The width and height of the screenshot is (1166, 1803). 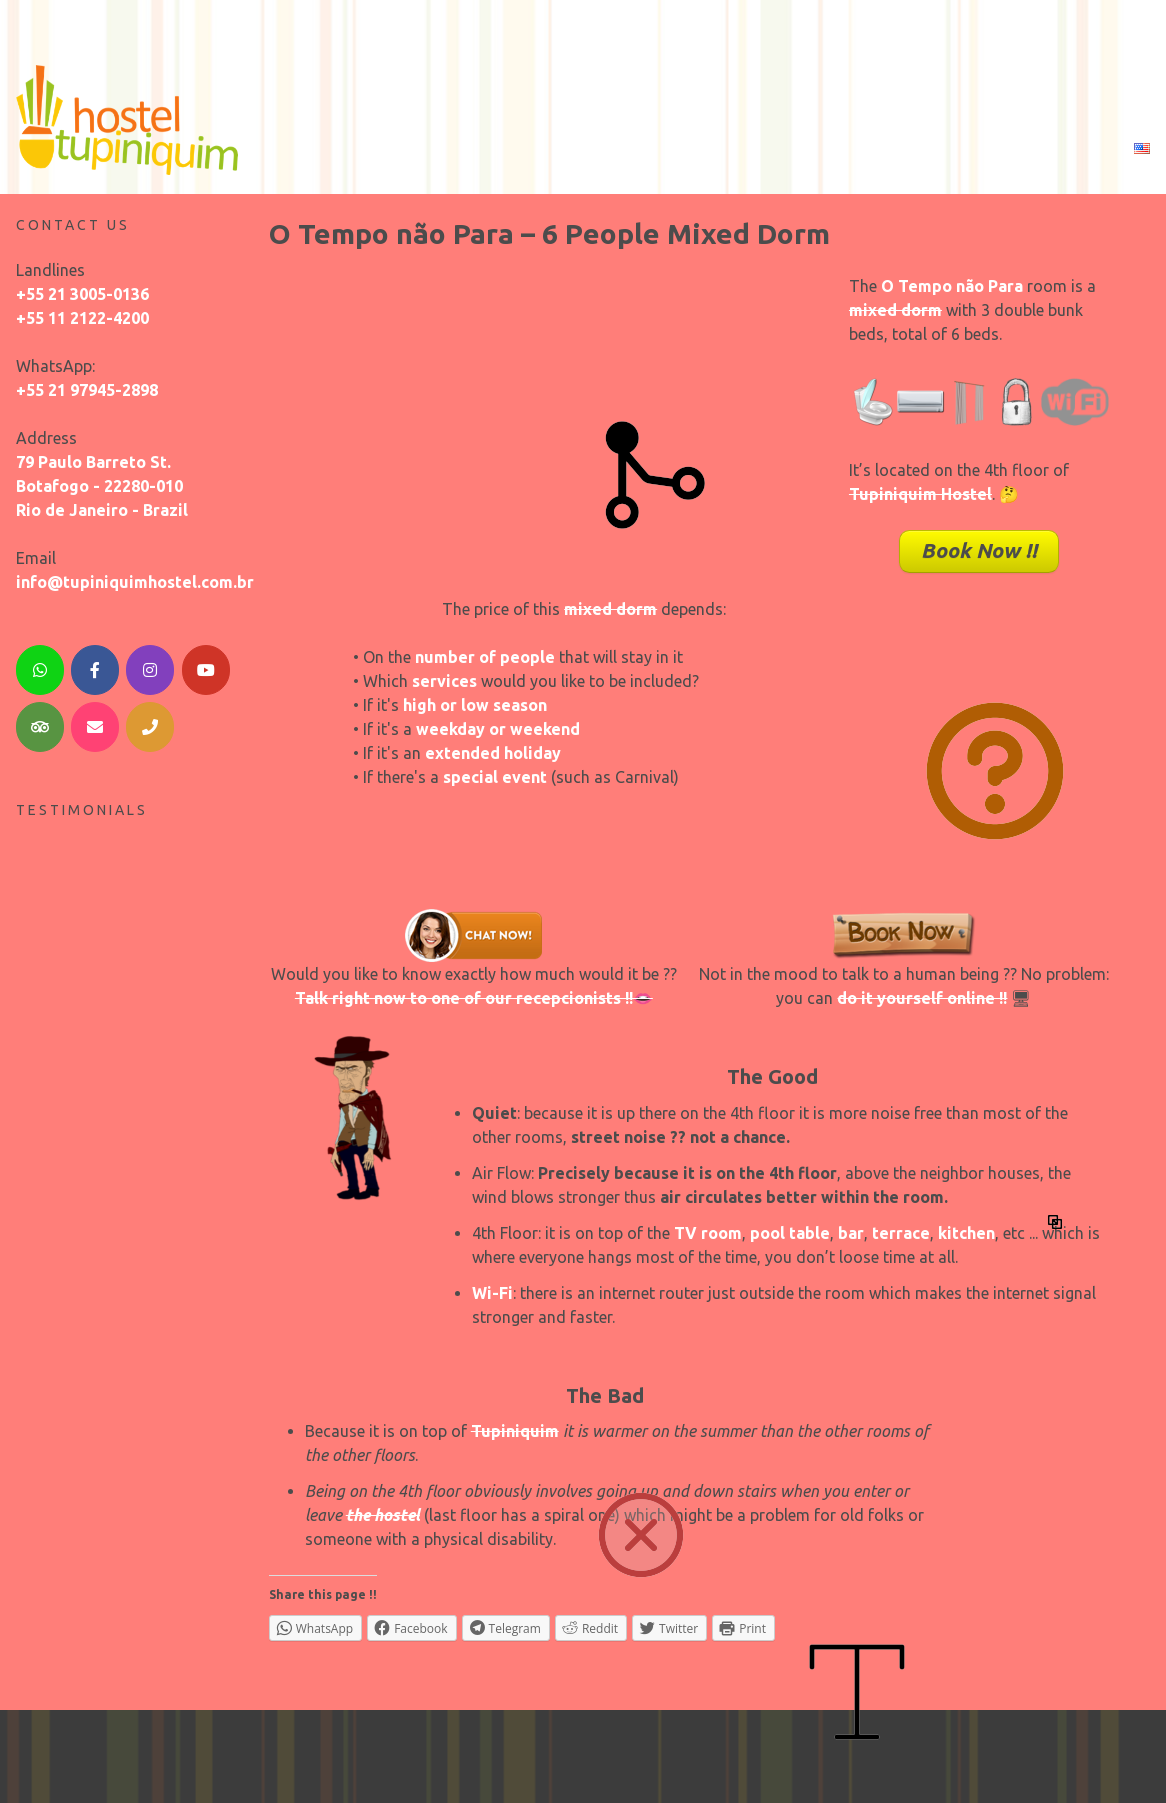 What do you see at coordinates (1055, 1222) in the screenshot?
I see `merge or intersect selected layers` at bounding box center [1055, 1222].